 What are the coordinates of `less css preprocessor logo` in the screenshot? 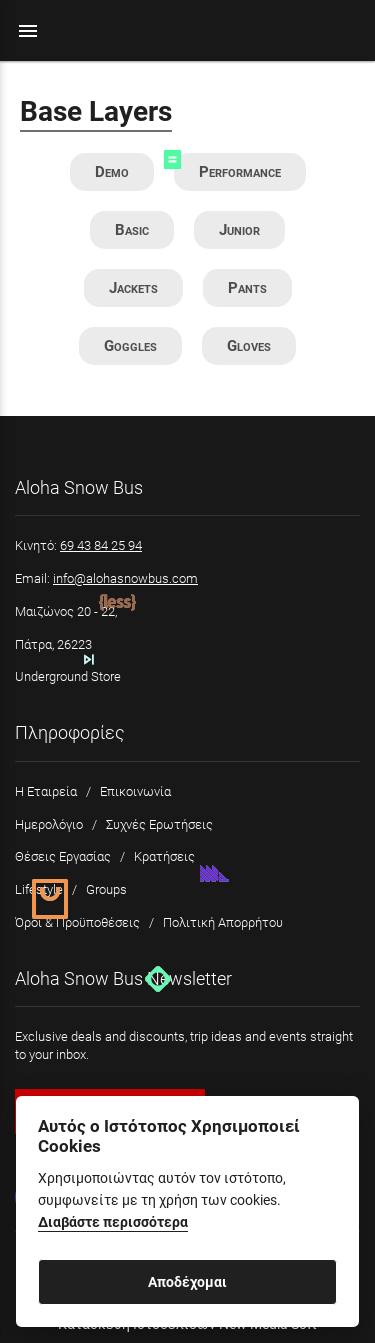 It's located at (117, 602).